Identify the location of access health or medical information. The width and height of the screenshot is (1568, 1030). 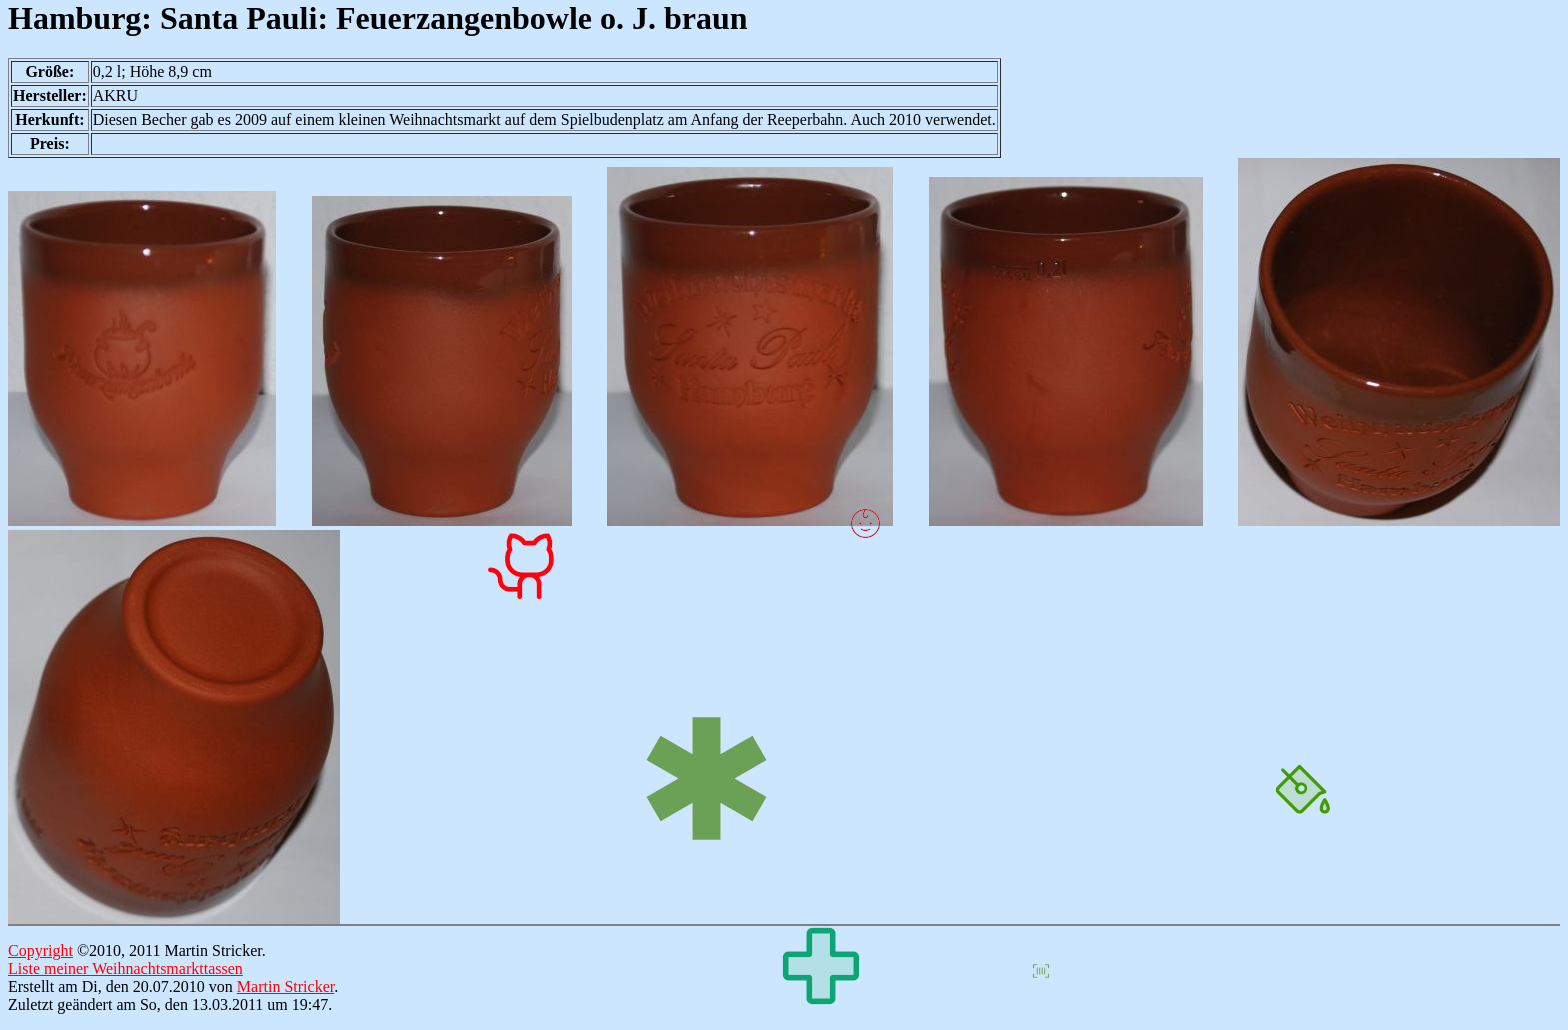
(821, 966).